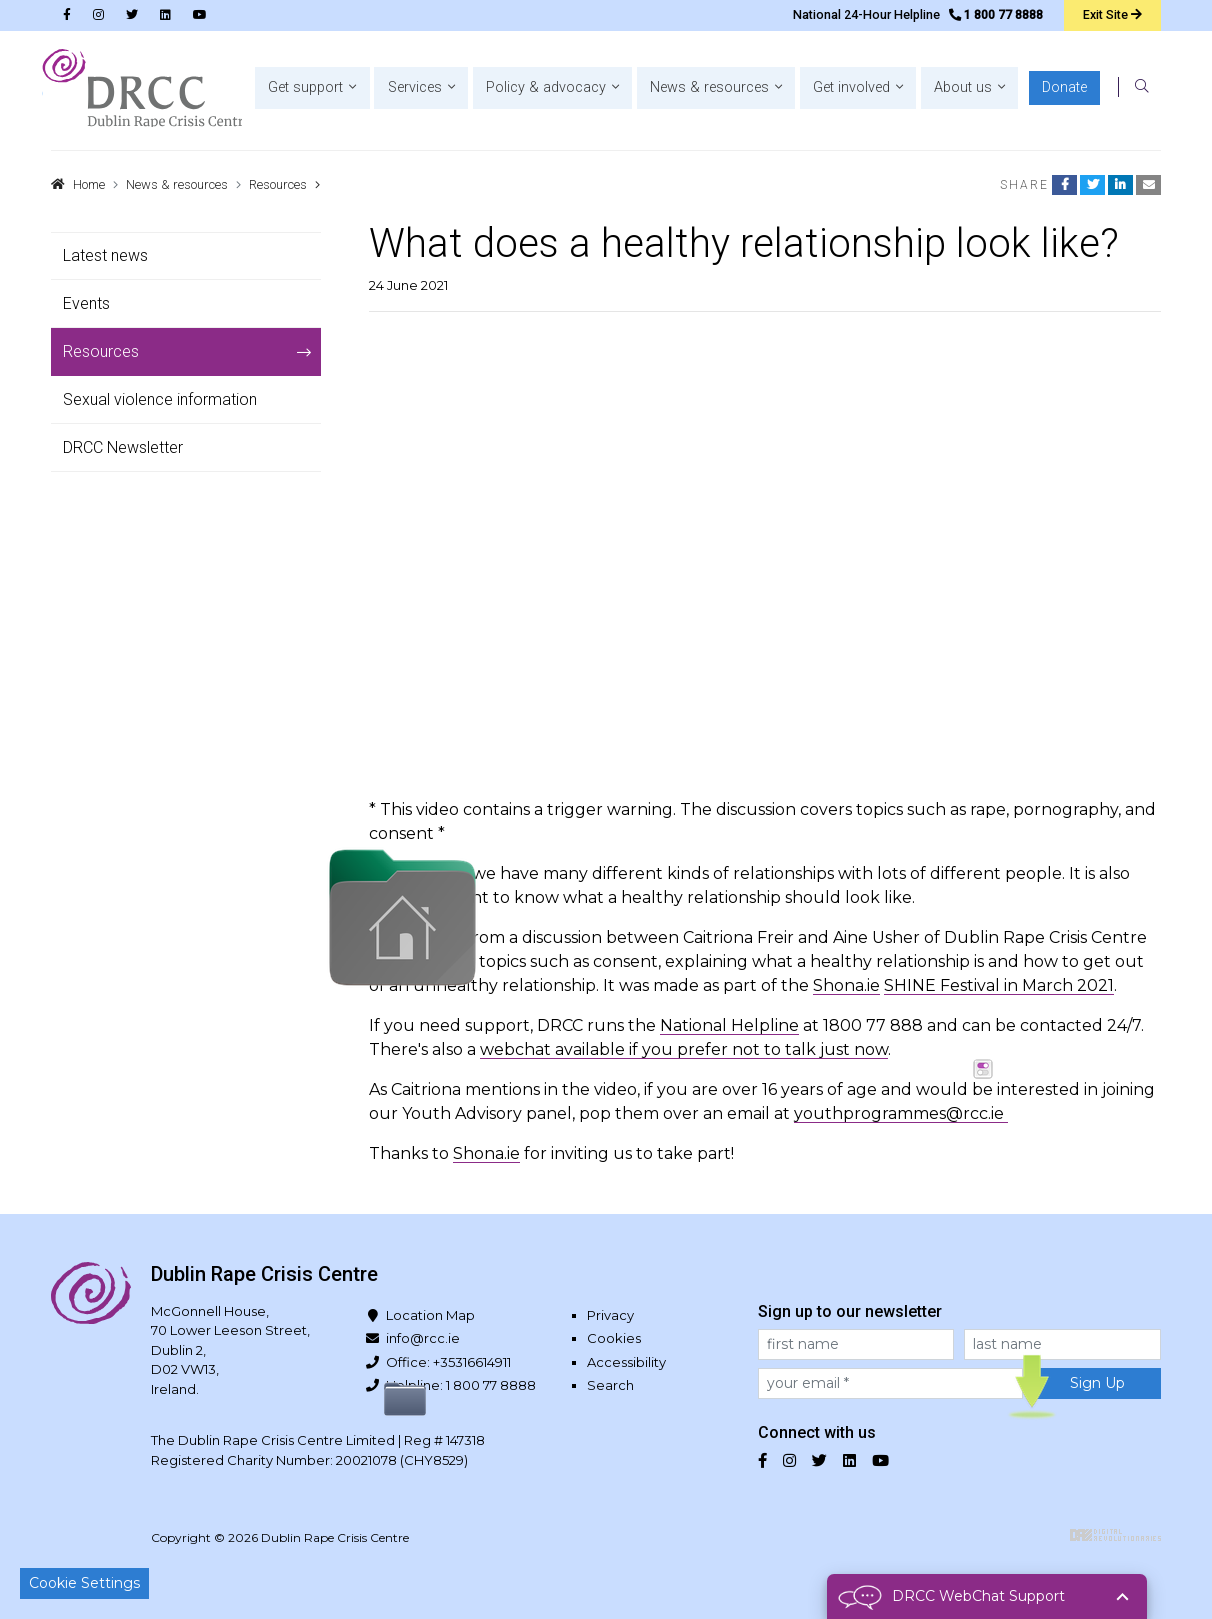 This screenshot has width=1212, height=1619. Describe the element at coordinates (405, 1399) in the screenshot. I see `open folder to view contents` at that location.